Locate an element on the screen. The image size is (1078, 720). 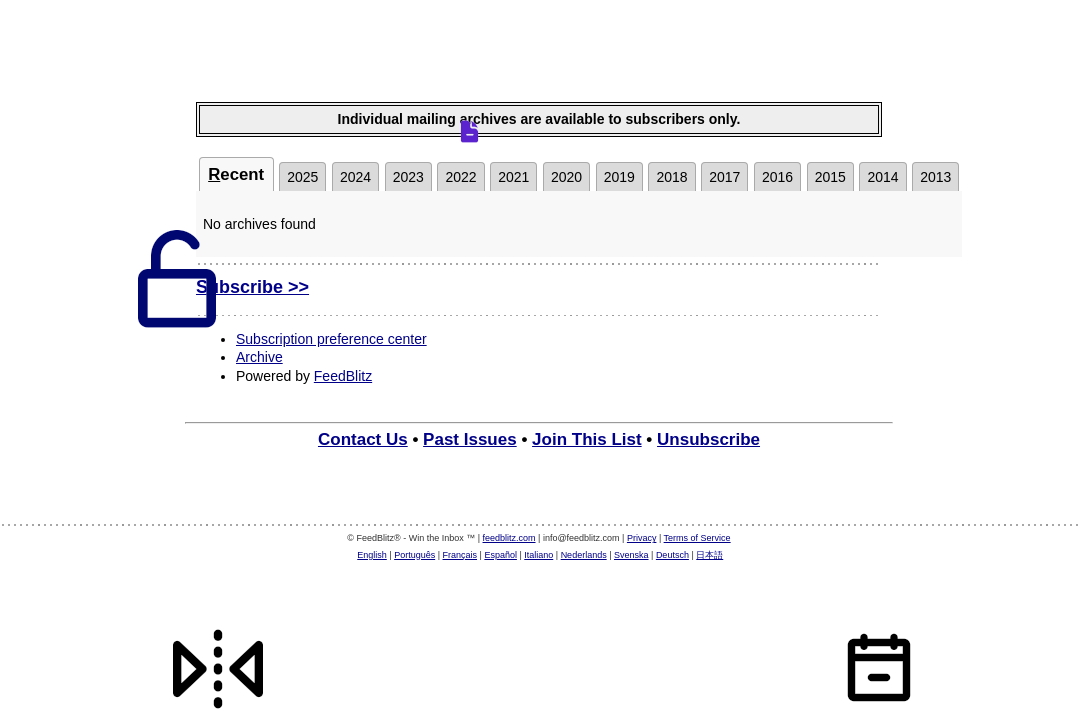
remove an event from calendar is located at coordinates (879, 670).